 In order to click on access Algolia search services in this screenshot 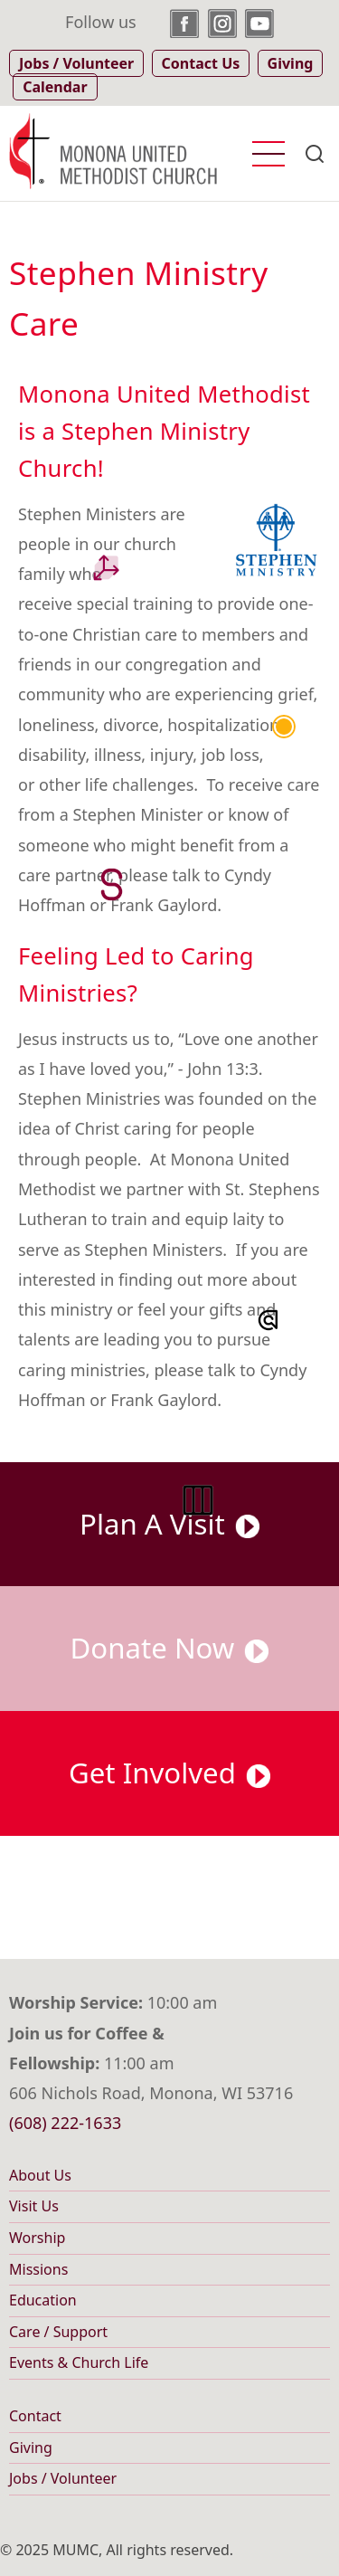, I will do `click(268, 1320)`.